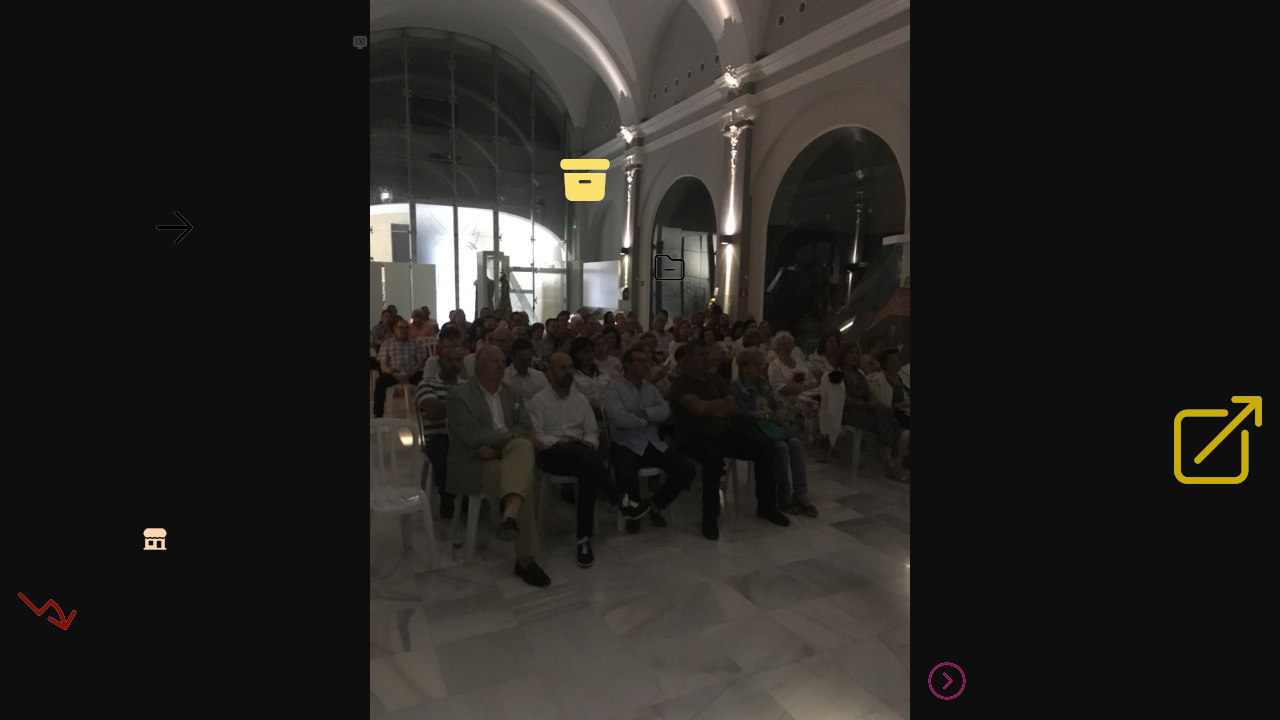 Image resolution: width=1280 pixels, height=720 pixels. What do you see at coordinates (669, 267) in the screenshot?
I see `remove a file or folder` at bounding box center [669, 267].